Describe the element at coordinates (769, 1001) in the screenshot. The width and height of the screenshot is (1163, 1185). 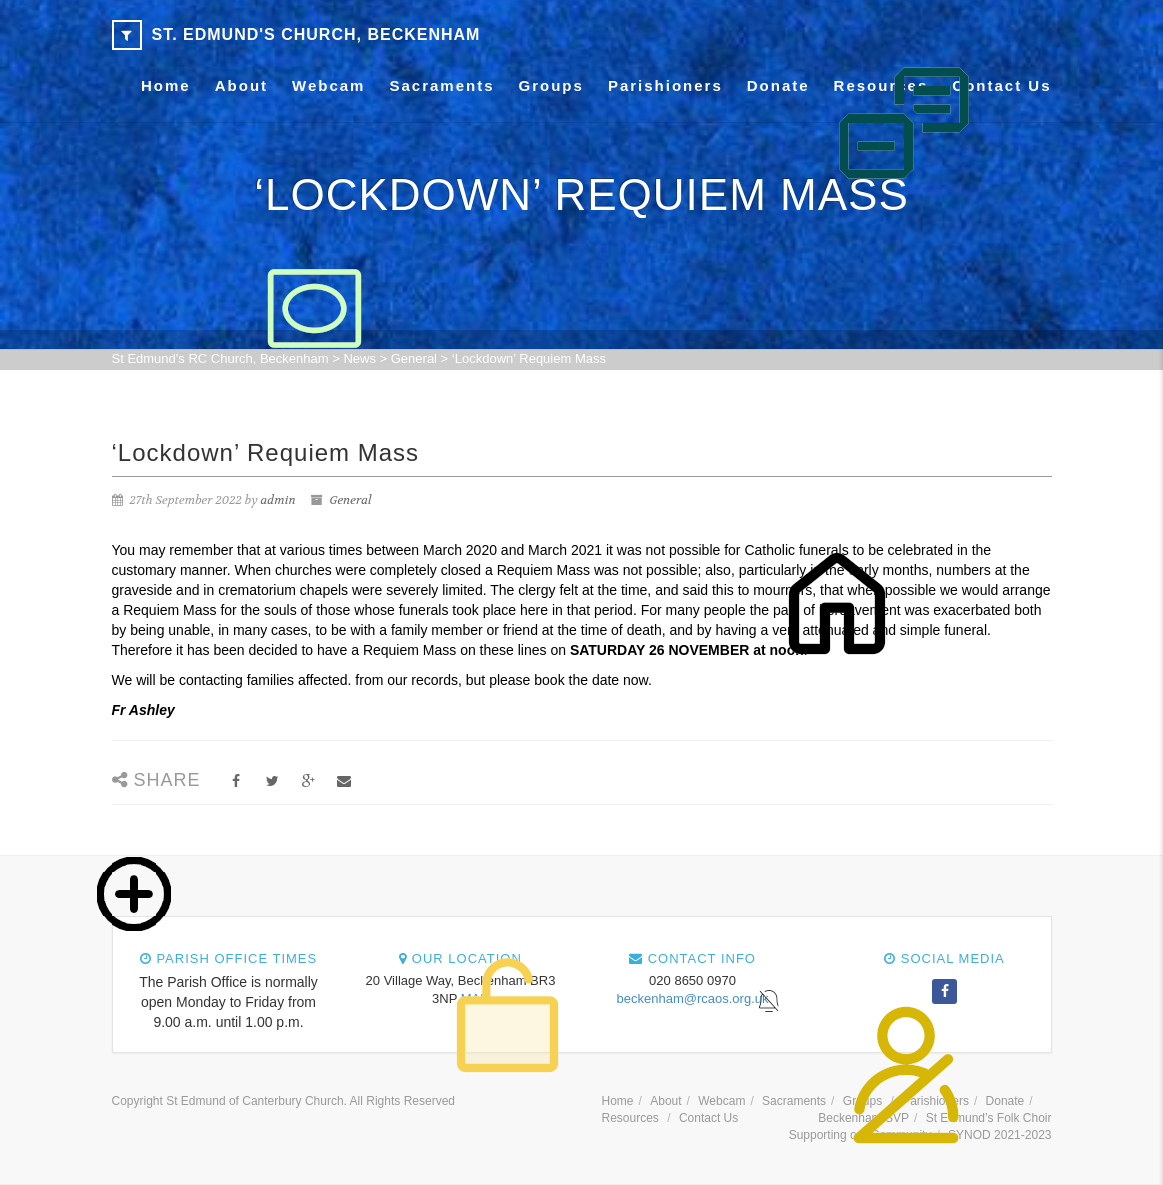
I see `mute notifications` at that location.